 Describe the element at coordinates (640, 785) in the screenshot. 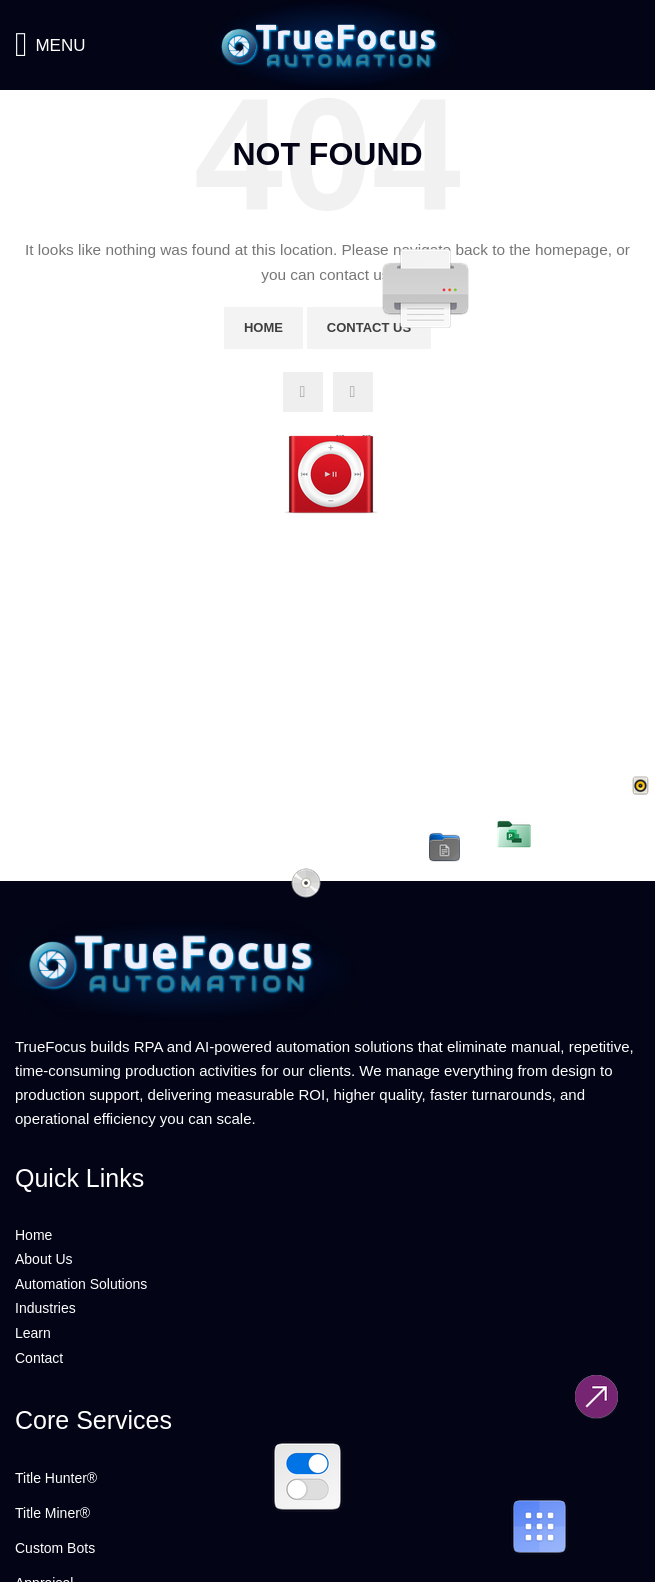

I see `open sound or audio settings panel` at that location.